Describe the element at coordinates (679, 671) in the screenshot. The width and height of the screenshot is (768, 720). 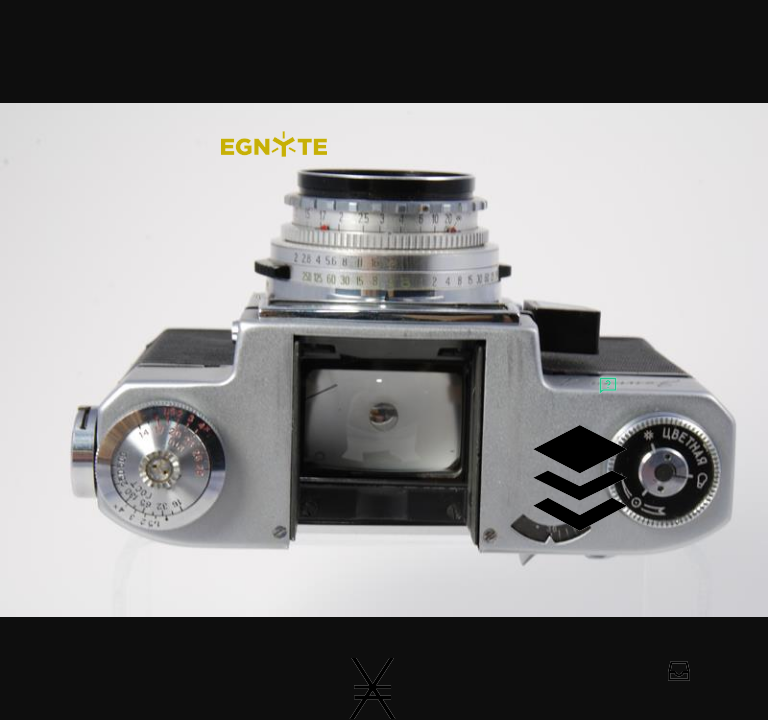
I see `view your inbox` at that location.